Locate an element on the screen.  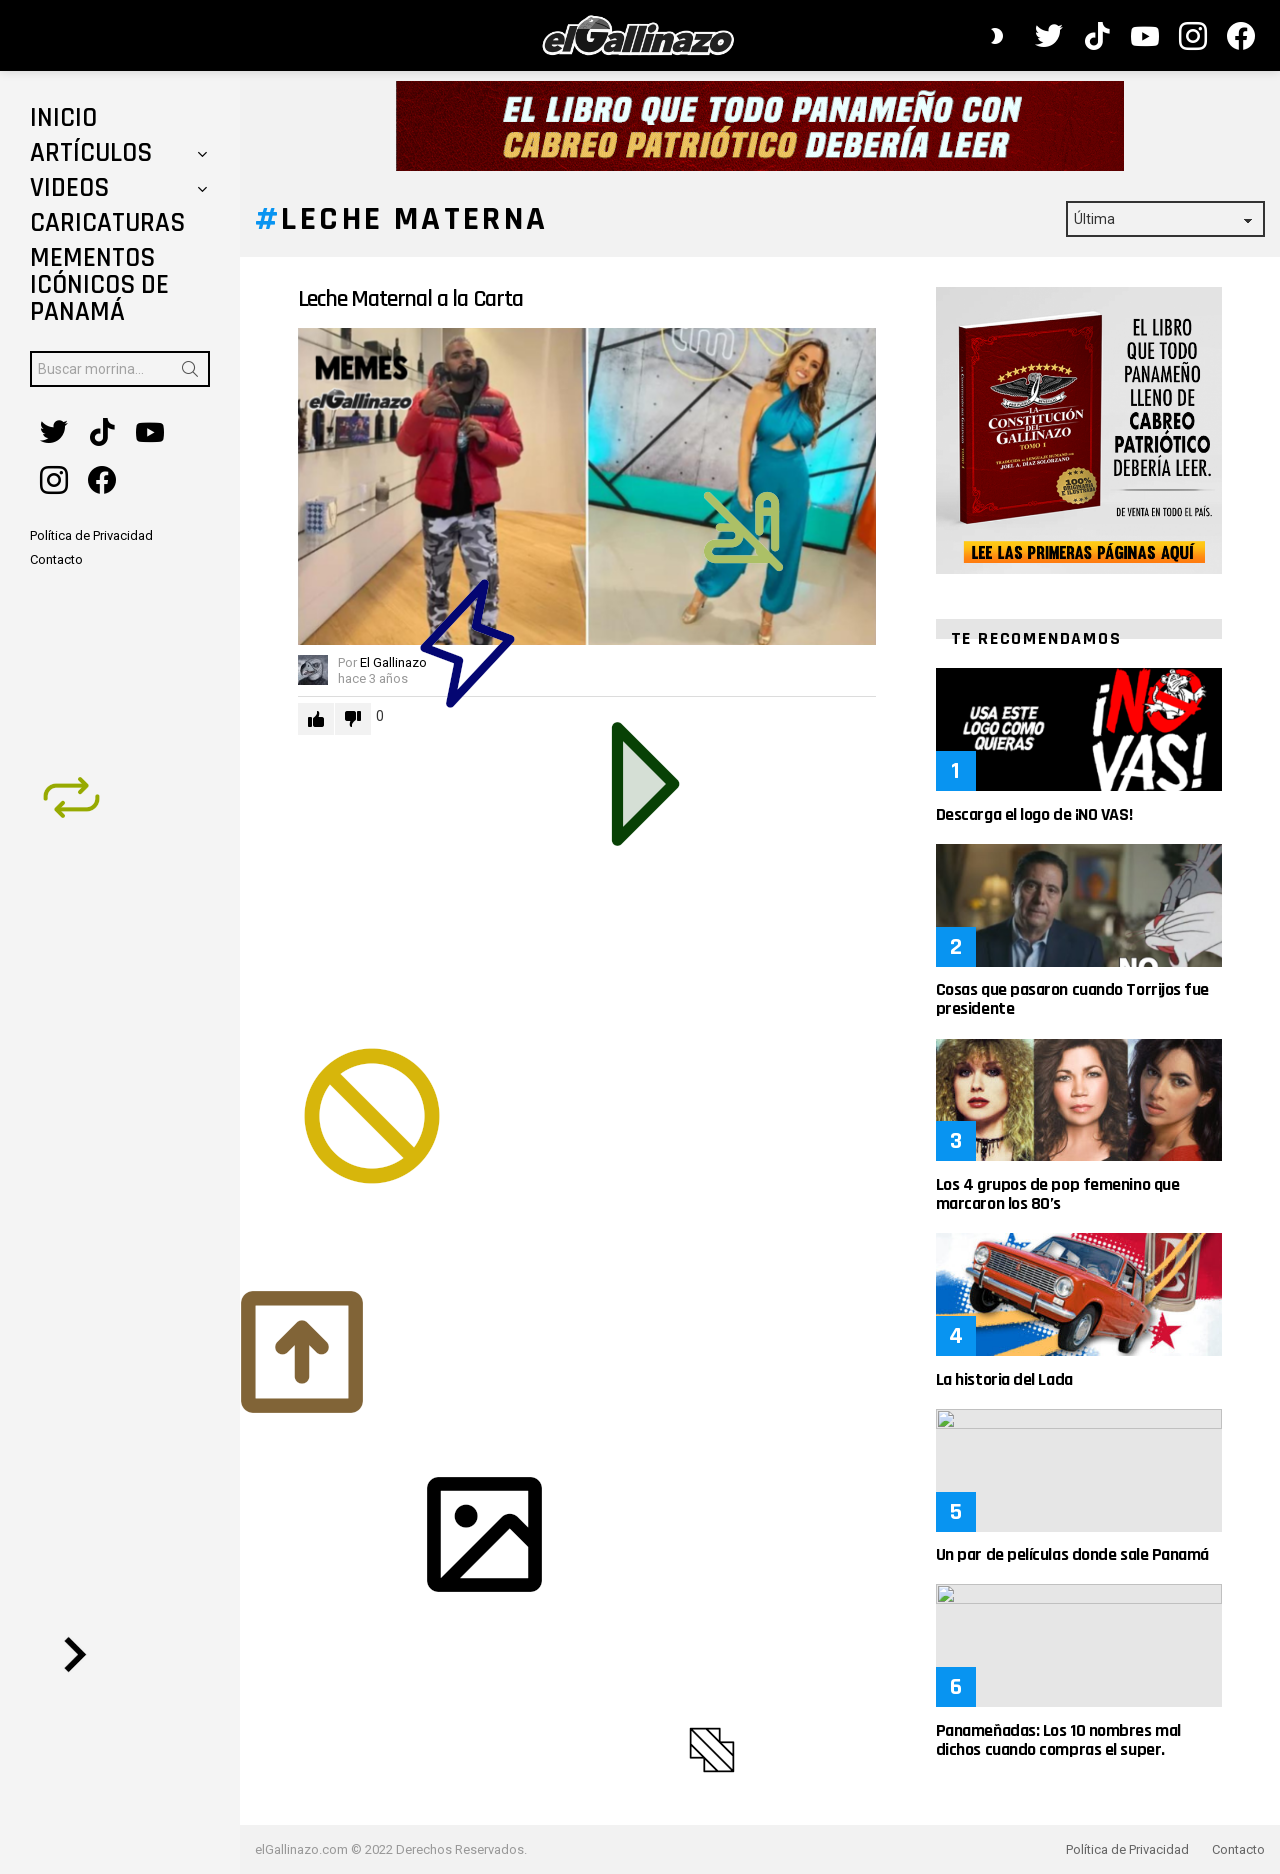
view or browse images is located at coordinates (484, 1534).